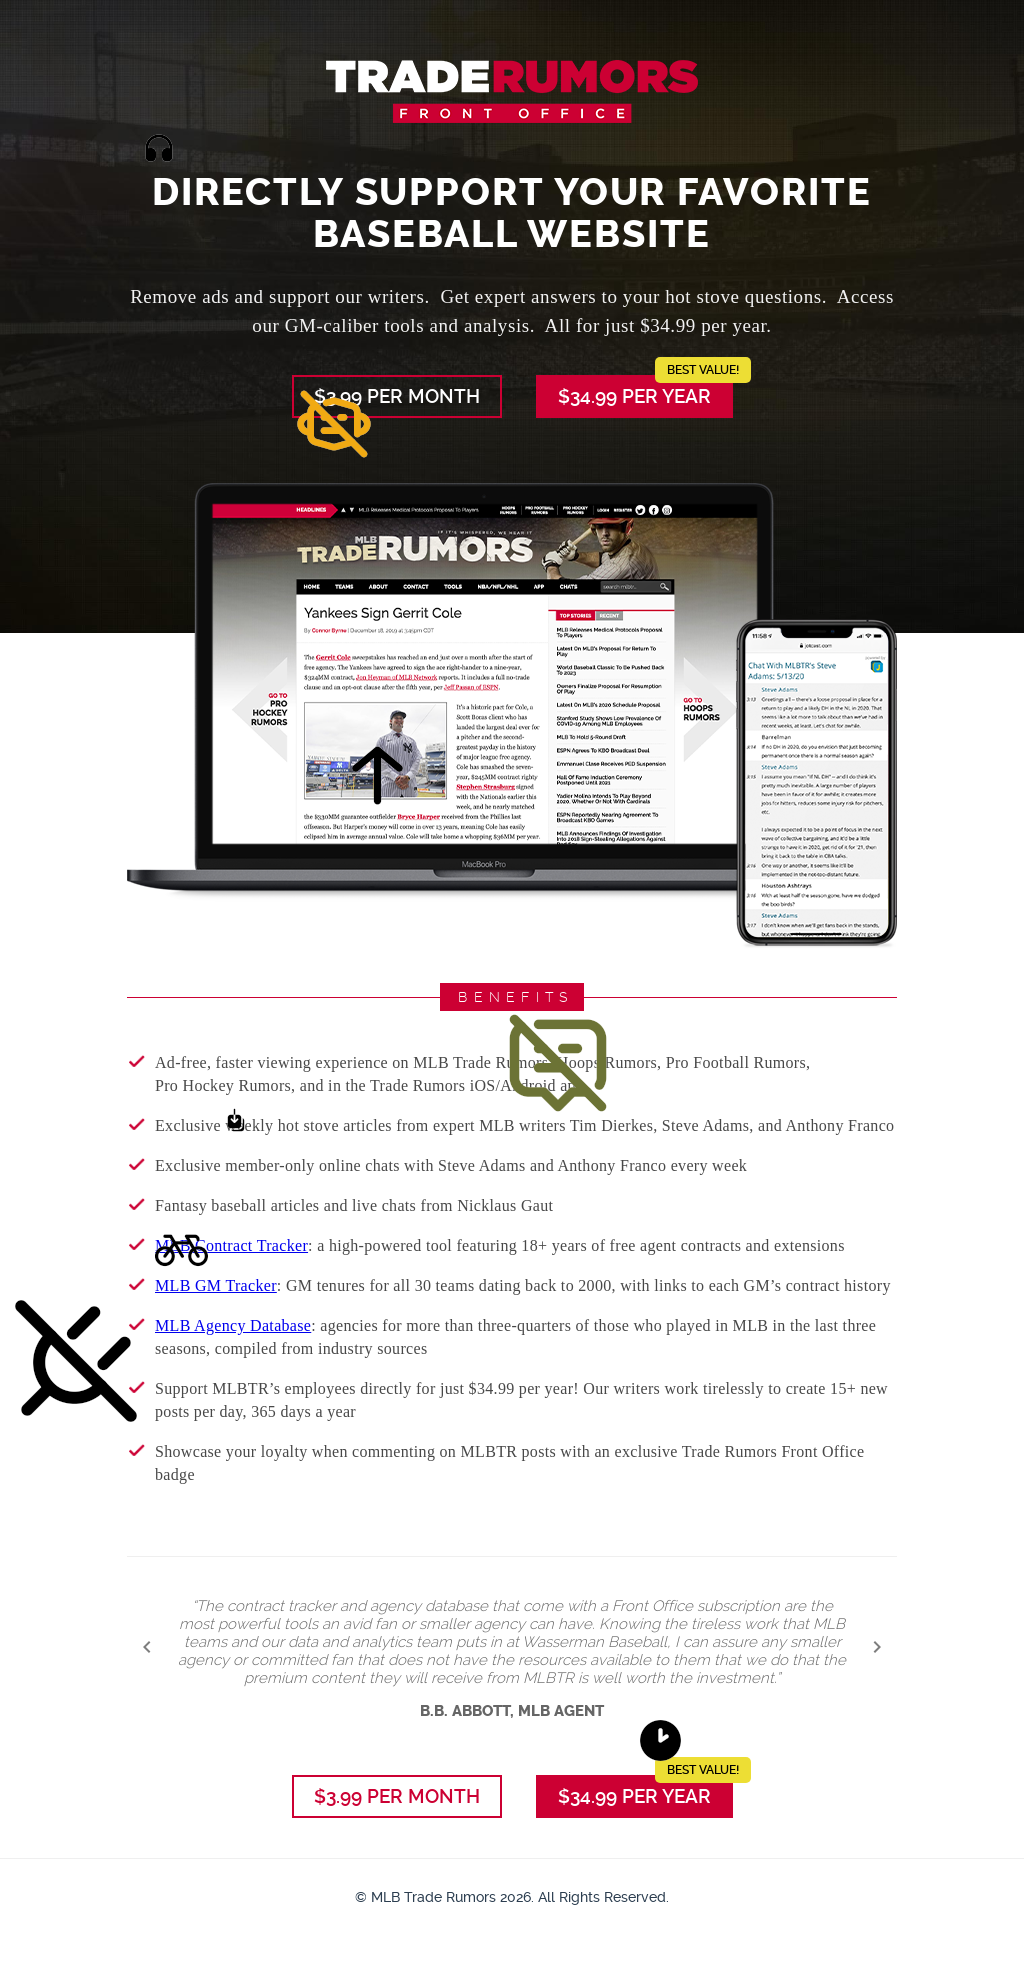 The image size is (1024, 1965). What do you see at coordinates (181, 1249) in the screenshot?
I see `select bicycle as transportation mode` at bounding box center [181, 1249].